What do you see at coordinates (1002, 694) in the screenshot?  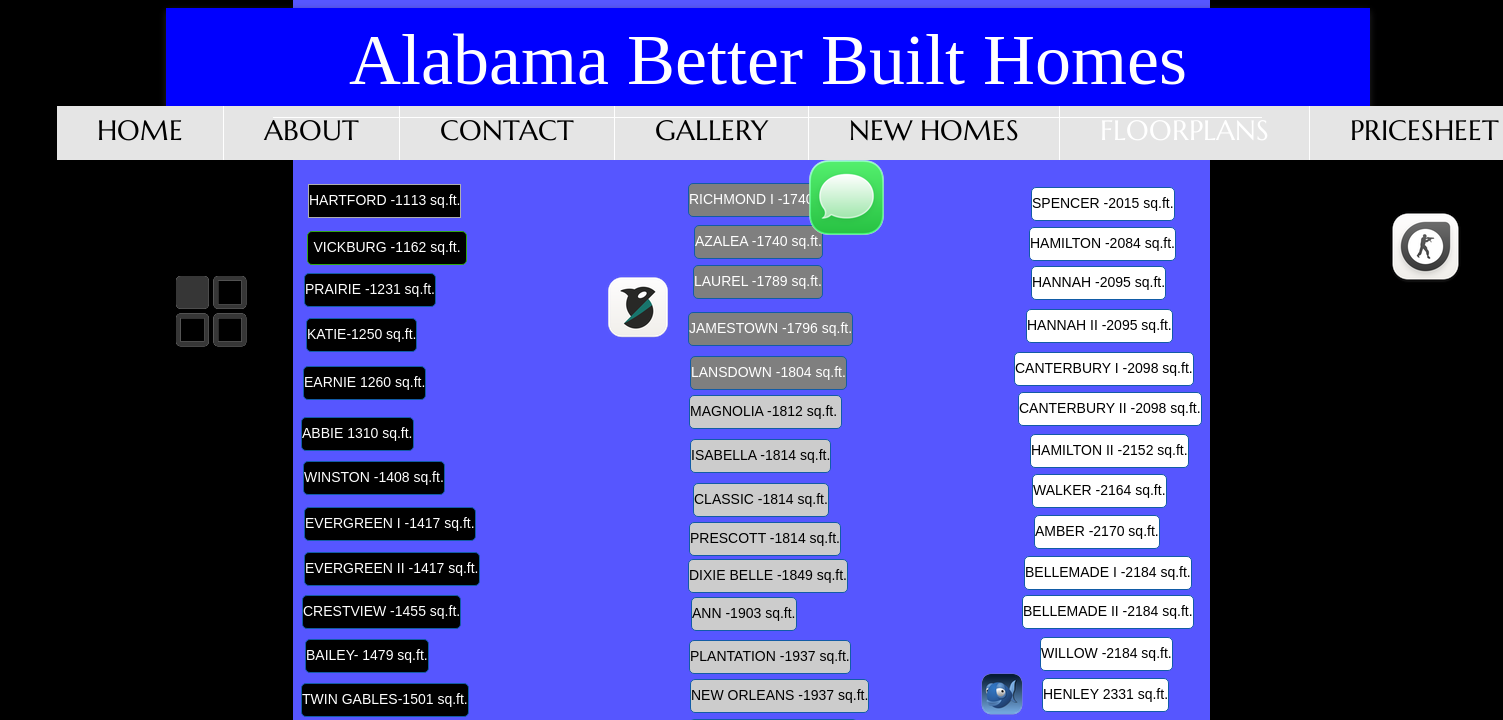 I see `open bluefish text editor` at bounding box center [1002, 694].